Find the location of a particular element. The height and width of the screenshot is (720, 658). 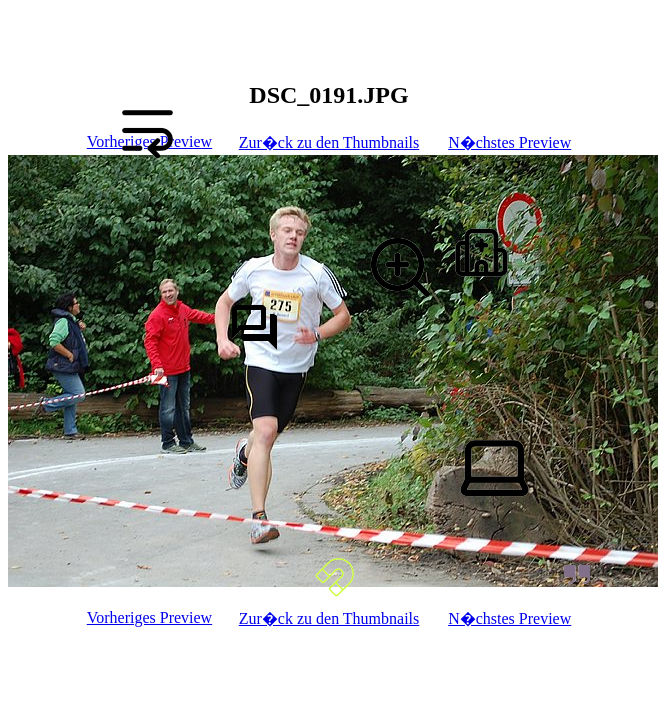

attract or pull related items together is located at coordinates (335, 576).